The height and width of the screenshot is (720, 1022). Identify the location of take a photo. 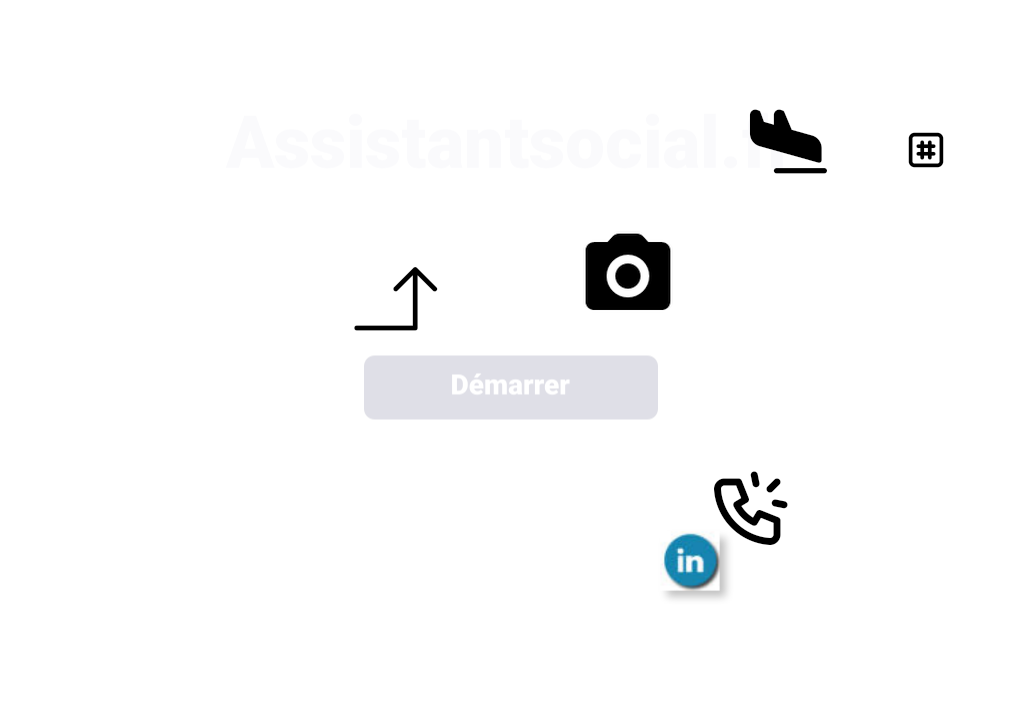
(628, 276).